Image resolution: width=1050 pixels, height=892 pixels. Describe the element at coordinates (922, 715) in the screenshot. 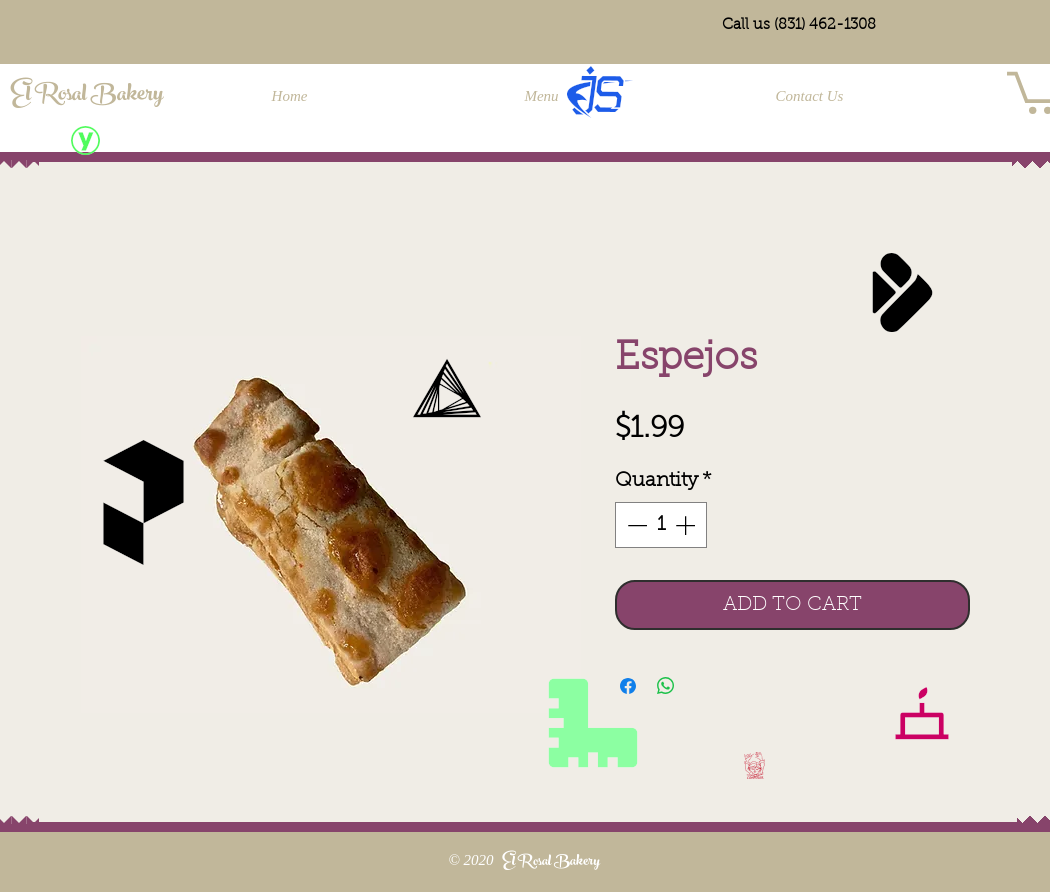

I see `view birthday or celebration notifications` at that location.